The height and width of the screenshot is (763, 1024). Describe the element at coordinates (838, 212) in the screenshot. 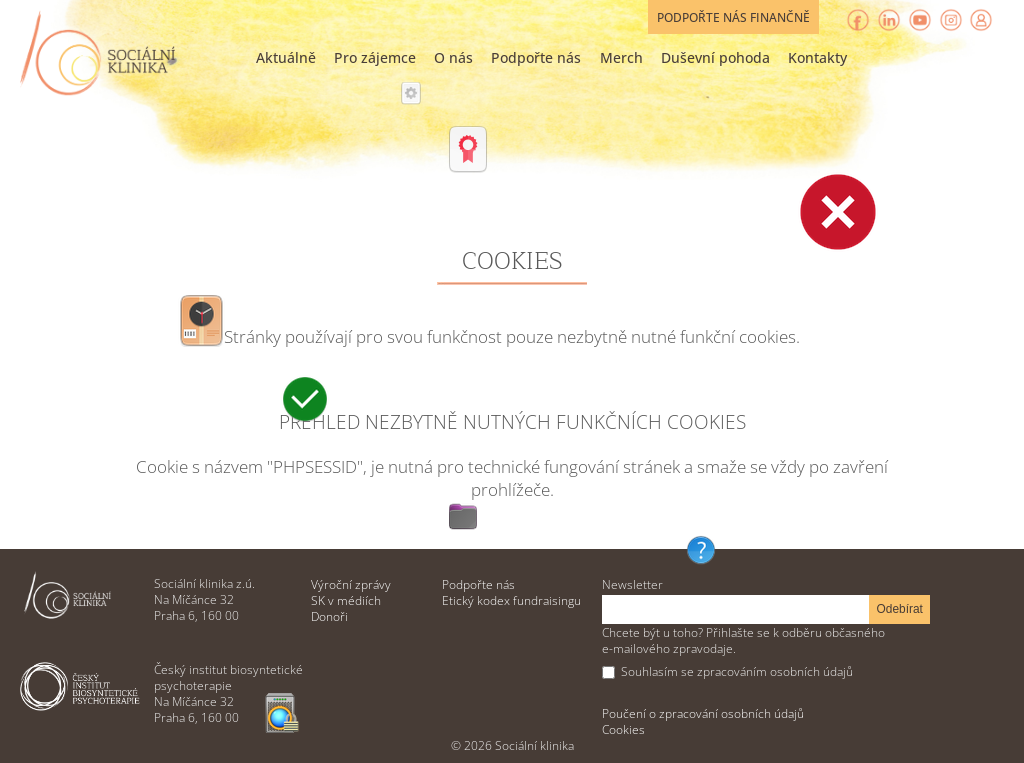

I see `close the current window` at that location.